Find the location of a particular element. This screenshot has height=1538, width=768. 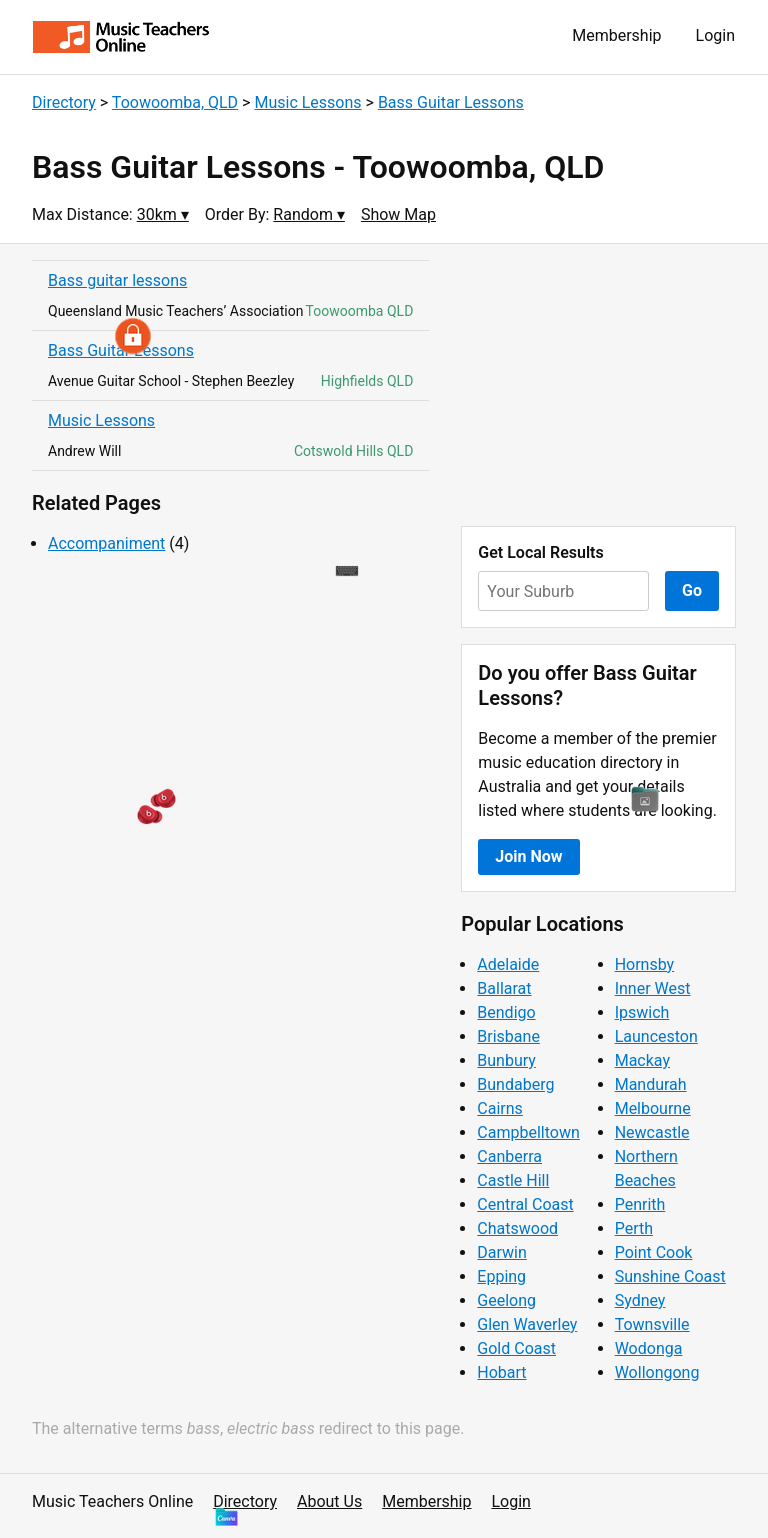

lock the screen or enable security is located at coordinates (133, 336).